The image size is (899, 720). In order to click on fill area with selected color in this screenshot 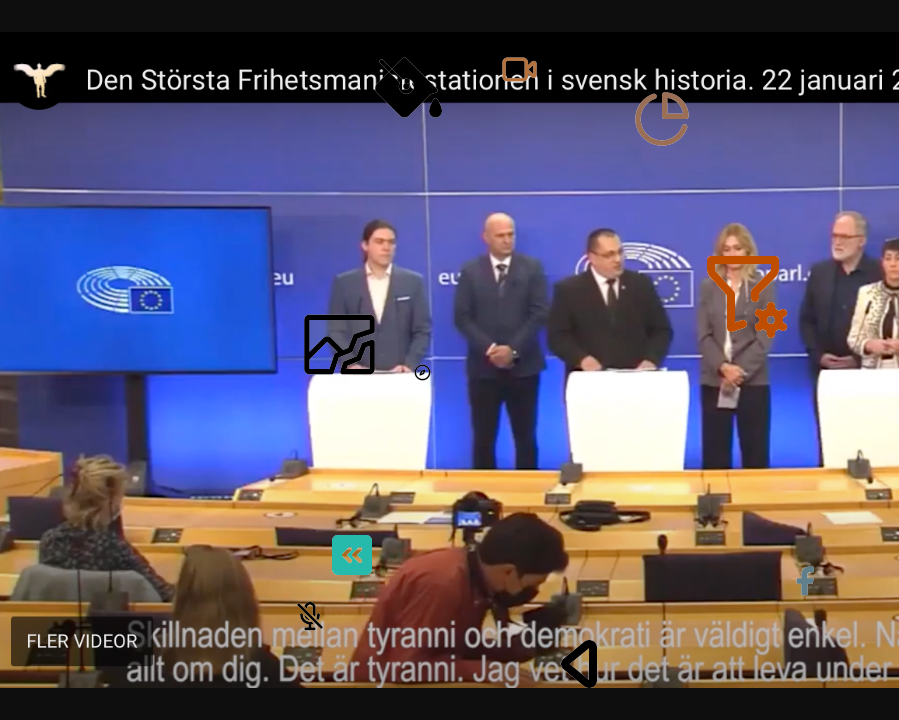, I will do `click(407, 89)`.